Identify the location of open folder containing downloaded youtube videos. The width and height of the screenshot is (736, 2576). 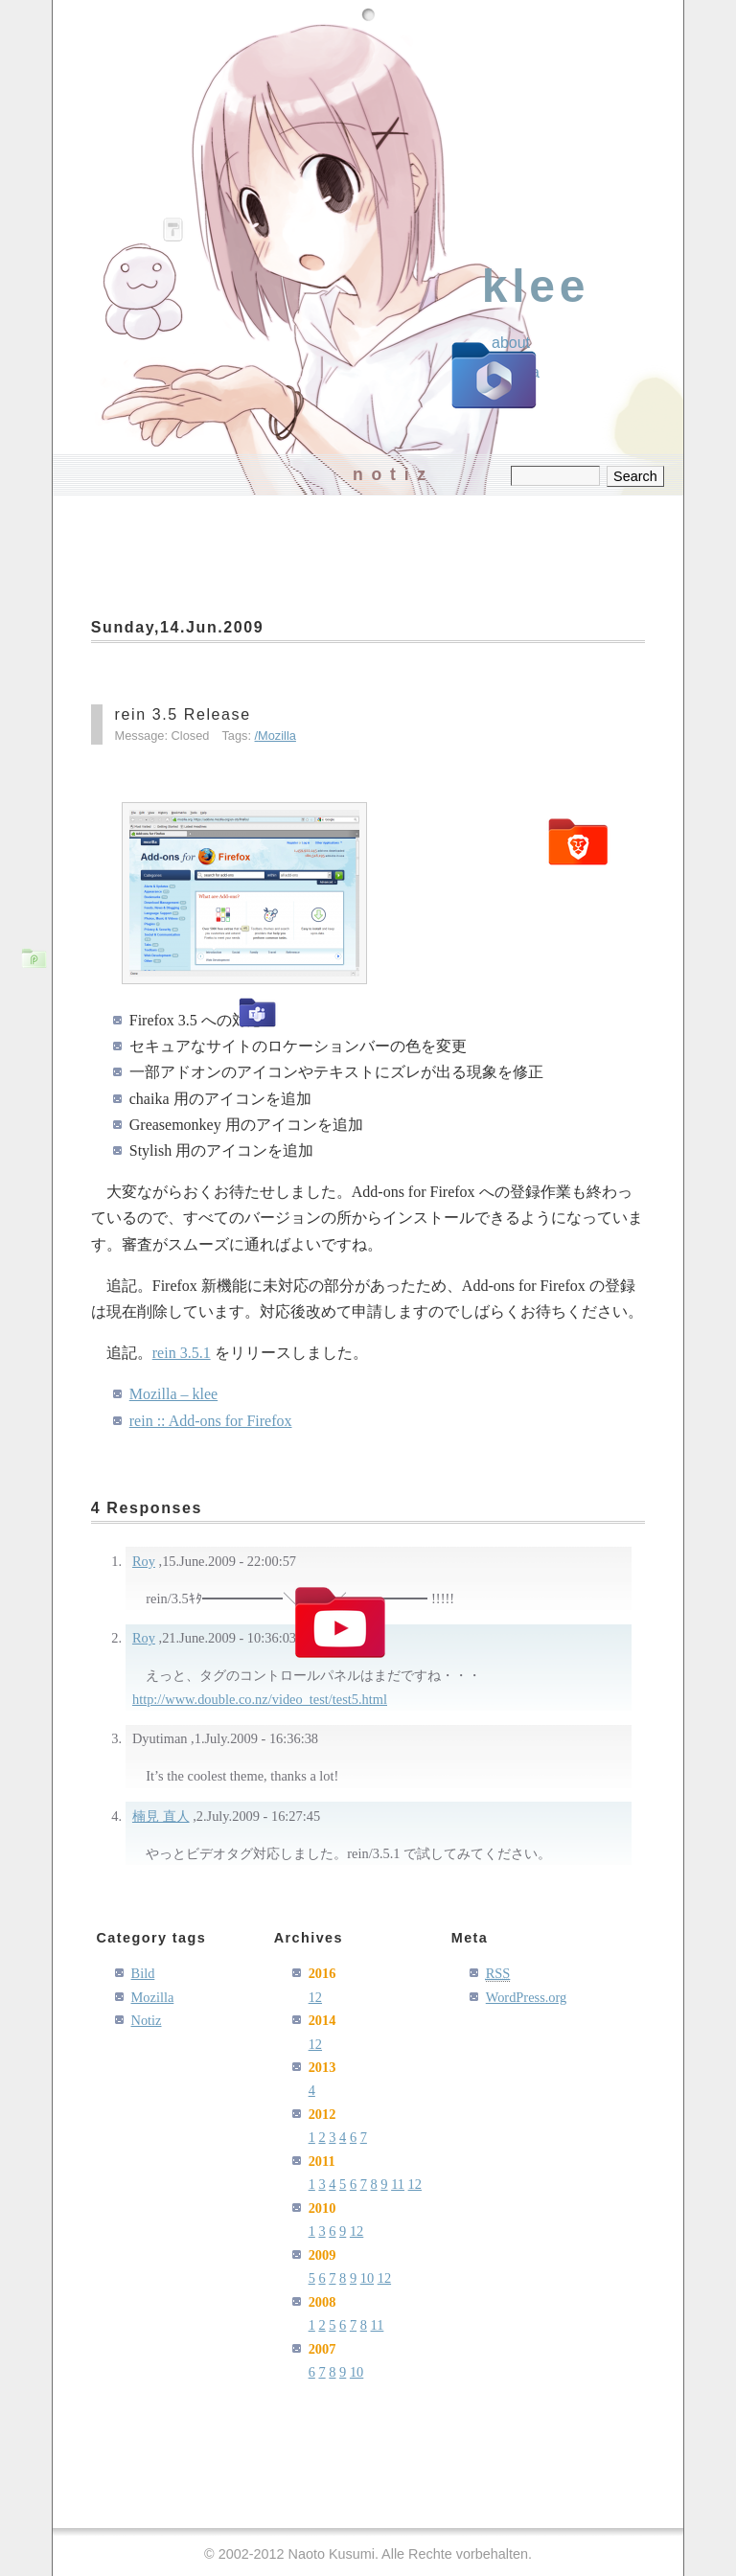
(339, 1624).